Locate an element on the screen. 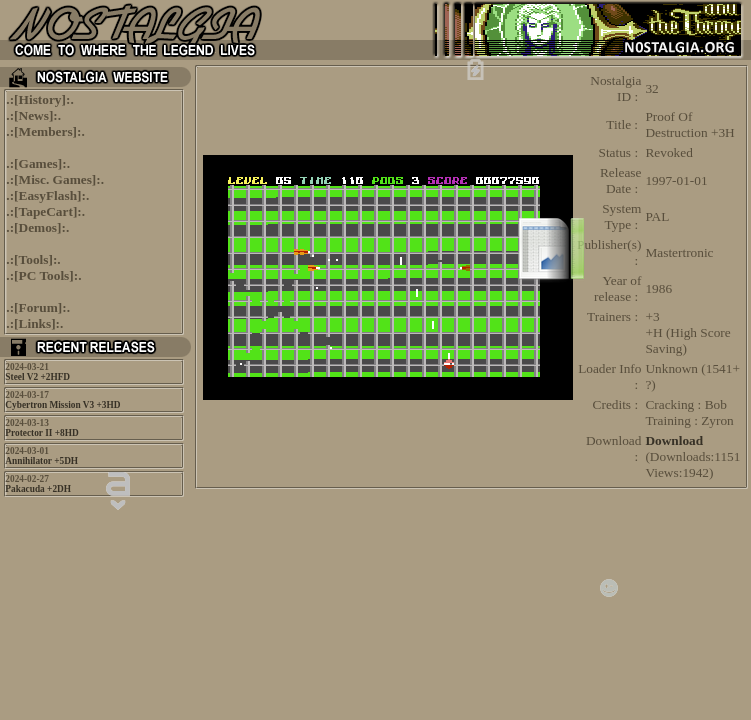  insert a winking emoji in a message is located at coordinates (609, 588).